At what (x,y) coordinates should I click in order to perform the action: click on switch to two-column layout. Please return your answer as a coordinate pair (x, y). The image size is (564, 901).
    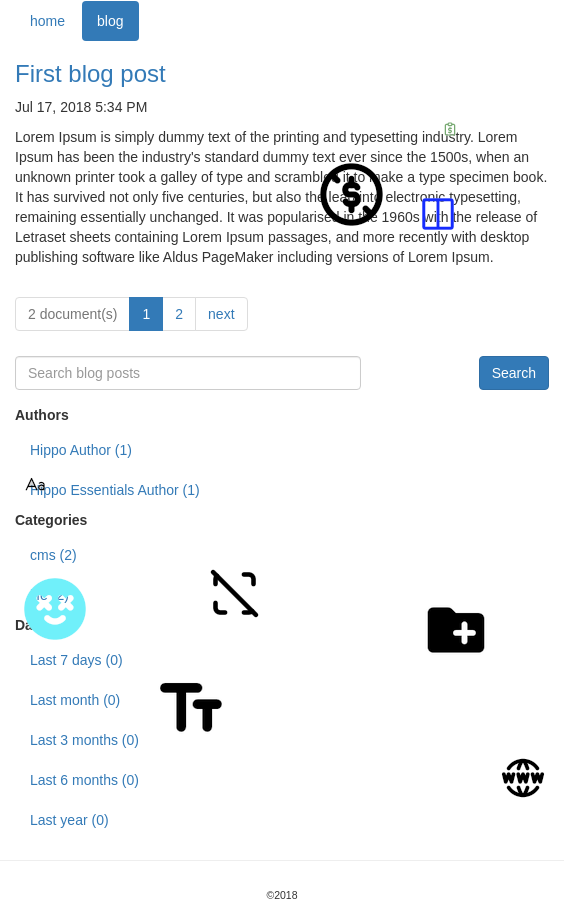
    Looking at the image, I should click on (438, 214).